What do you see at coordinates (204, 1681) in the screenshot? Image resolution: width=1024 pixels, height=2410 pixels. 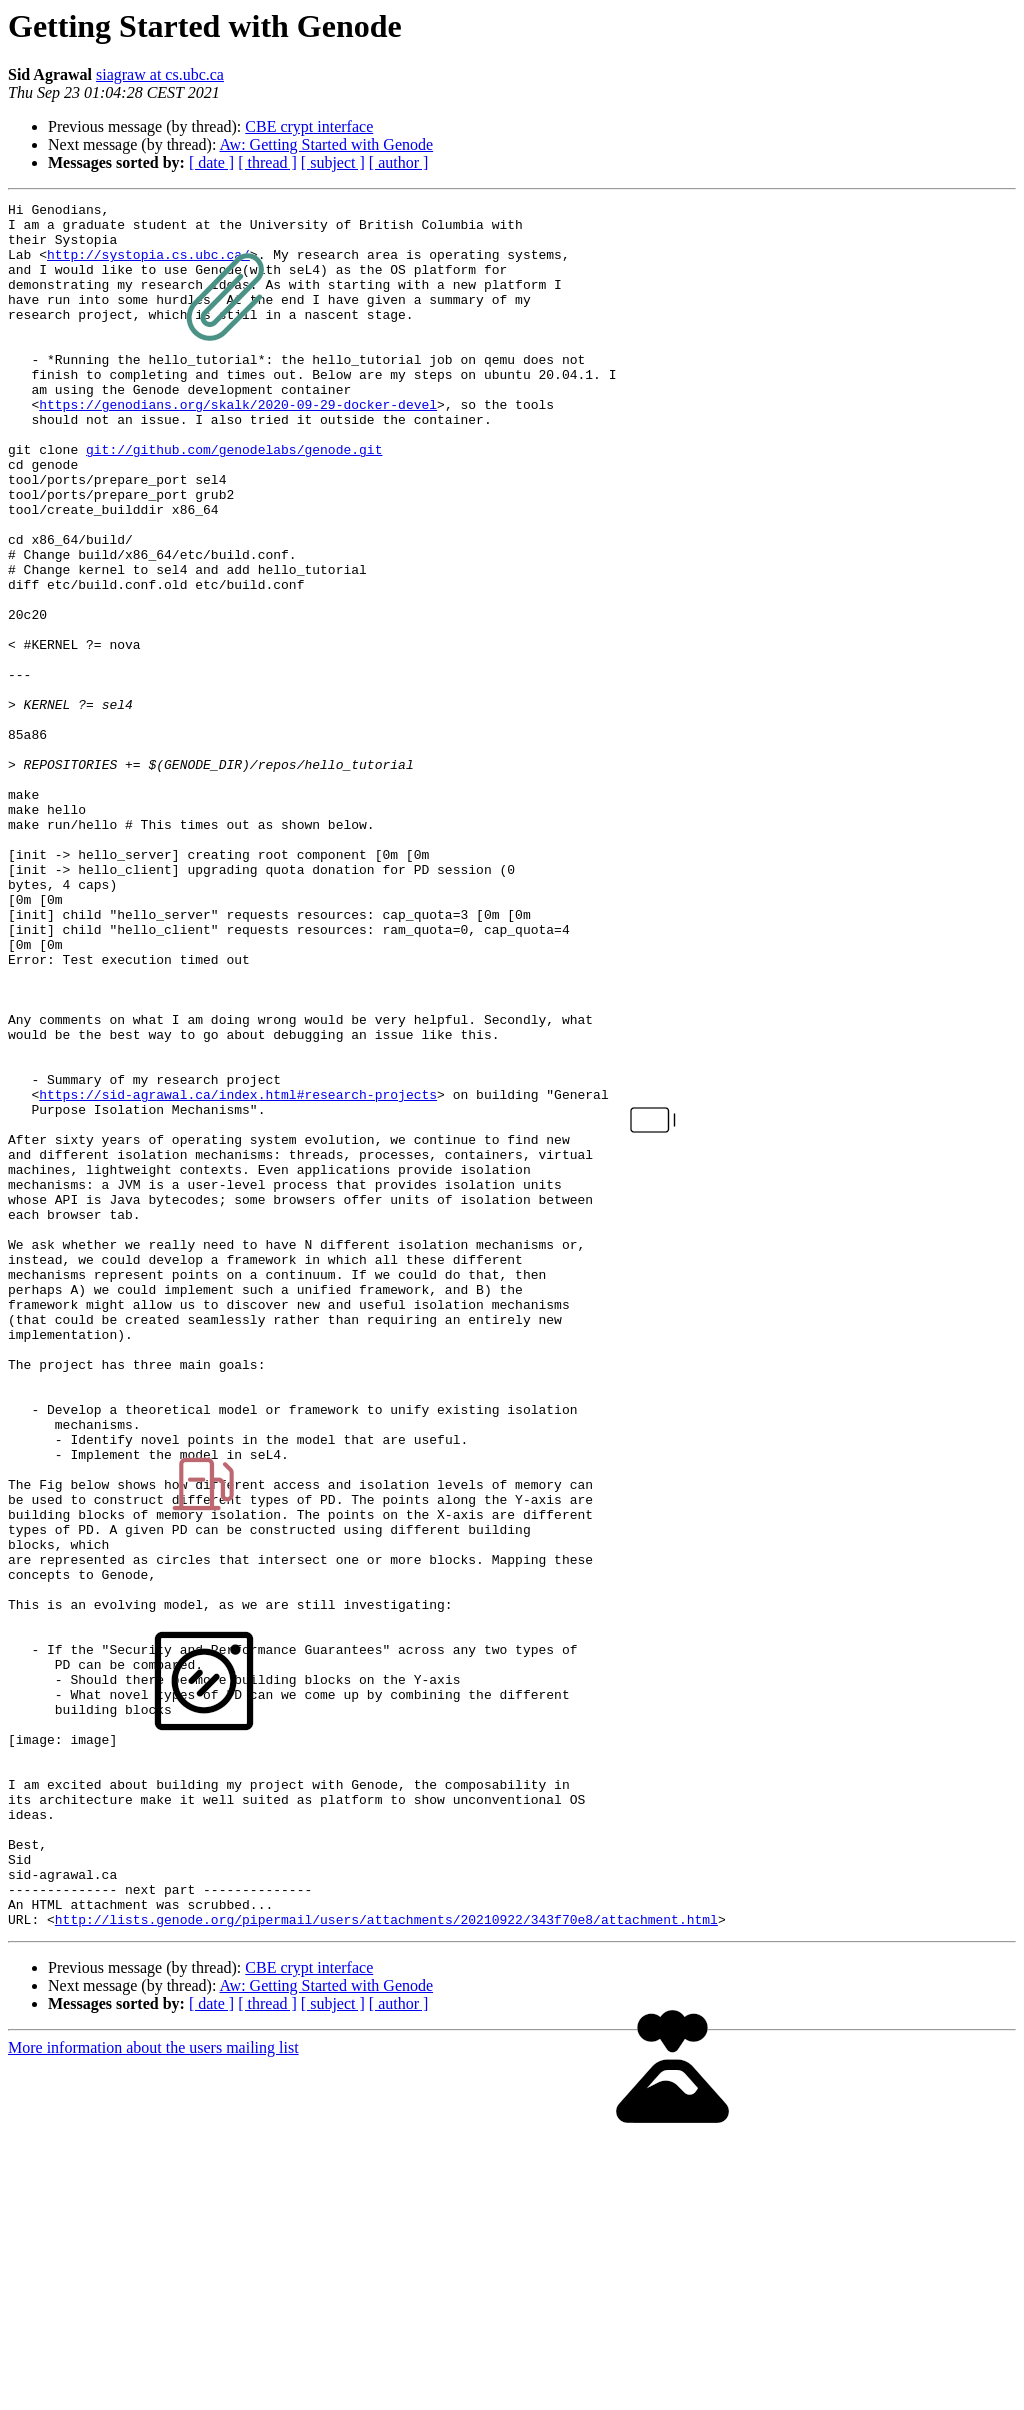 I see `access laundry or appliance controls` at bounding box center [204, 1681].